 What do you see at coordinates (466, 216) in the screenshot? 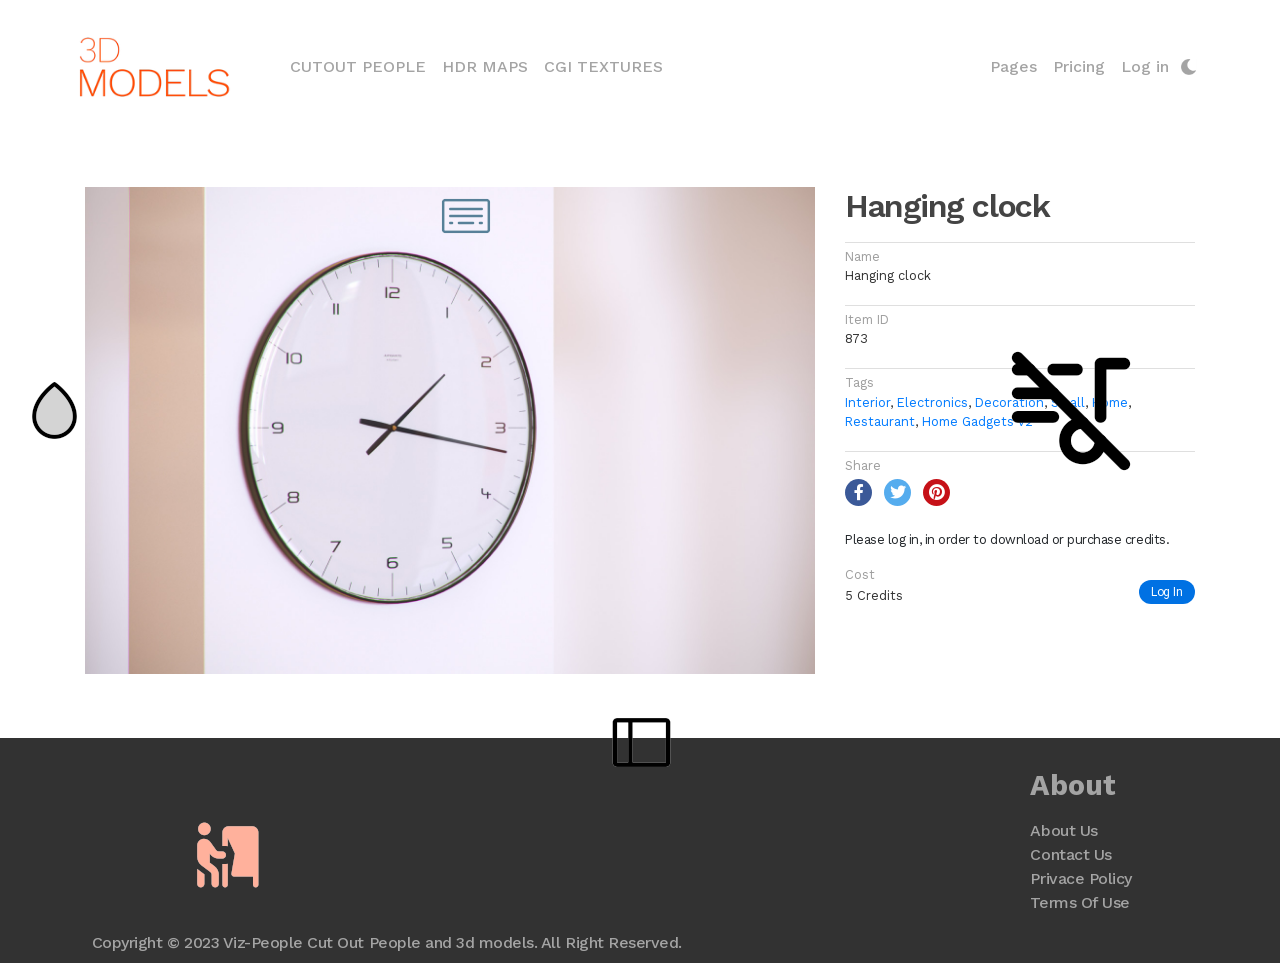
I see `open on-screen keyboard` at bounding box center [466, 216].